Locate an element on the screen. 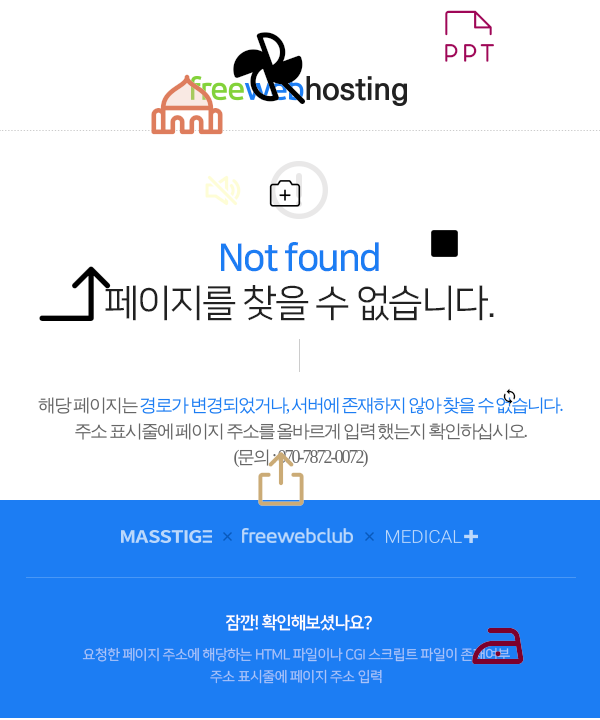 The width and height of the screenshot is (600, 720). add a new photo is located at coordinates (285, 194).